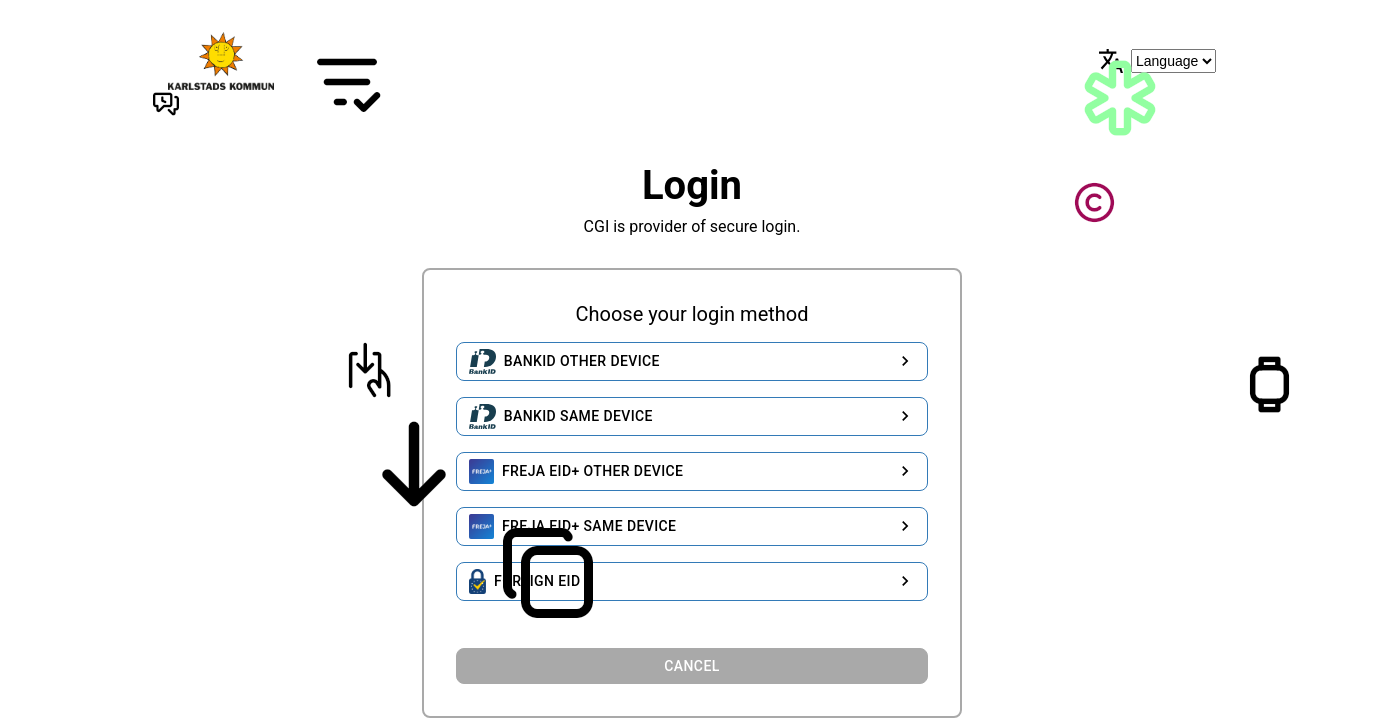  What do you see at coordinates (1269, 384) in the screenshot?
I see `access smartwatch settings` at bounding box center [1269, 384].